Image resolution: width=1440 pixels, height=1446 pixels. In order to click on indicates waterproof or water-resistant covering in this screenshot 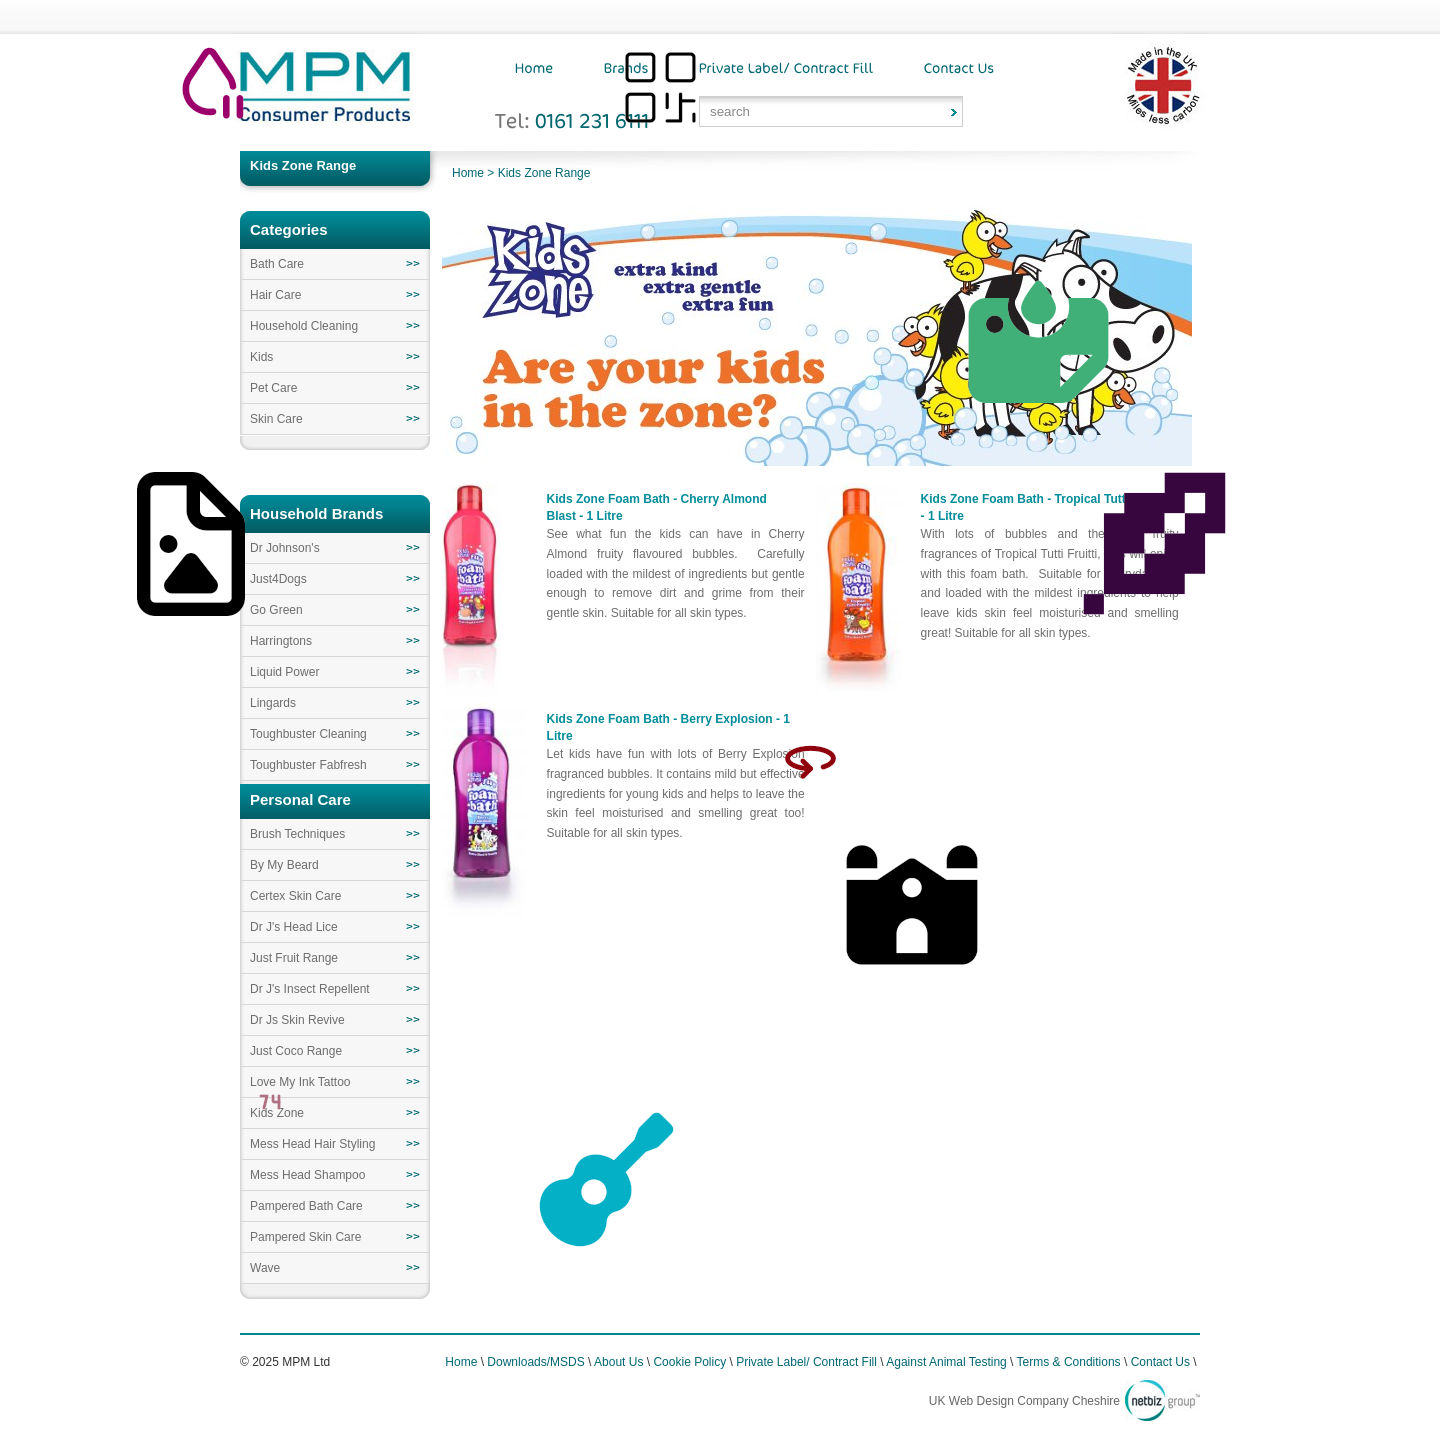, I will do `click(1038, 350)`.